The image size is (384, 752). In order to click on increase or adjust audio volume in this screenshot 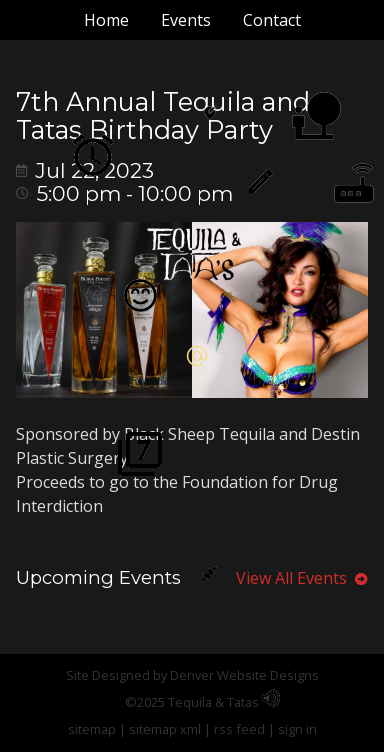, I will do `click(271, 698)`.